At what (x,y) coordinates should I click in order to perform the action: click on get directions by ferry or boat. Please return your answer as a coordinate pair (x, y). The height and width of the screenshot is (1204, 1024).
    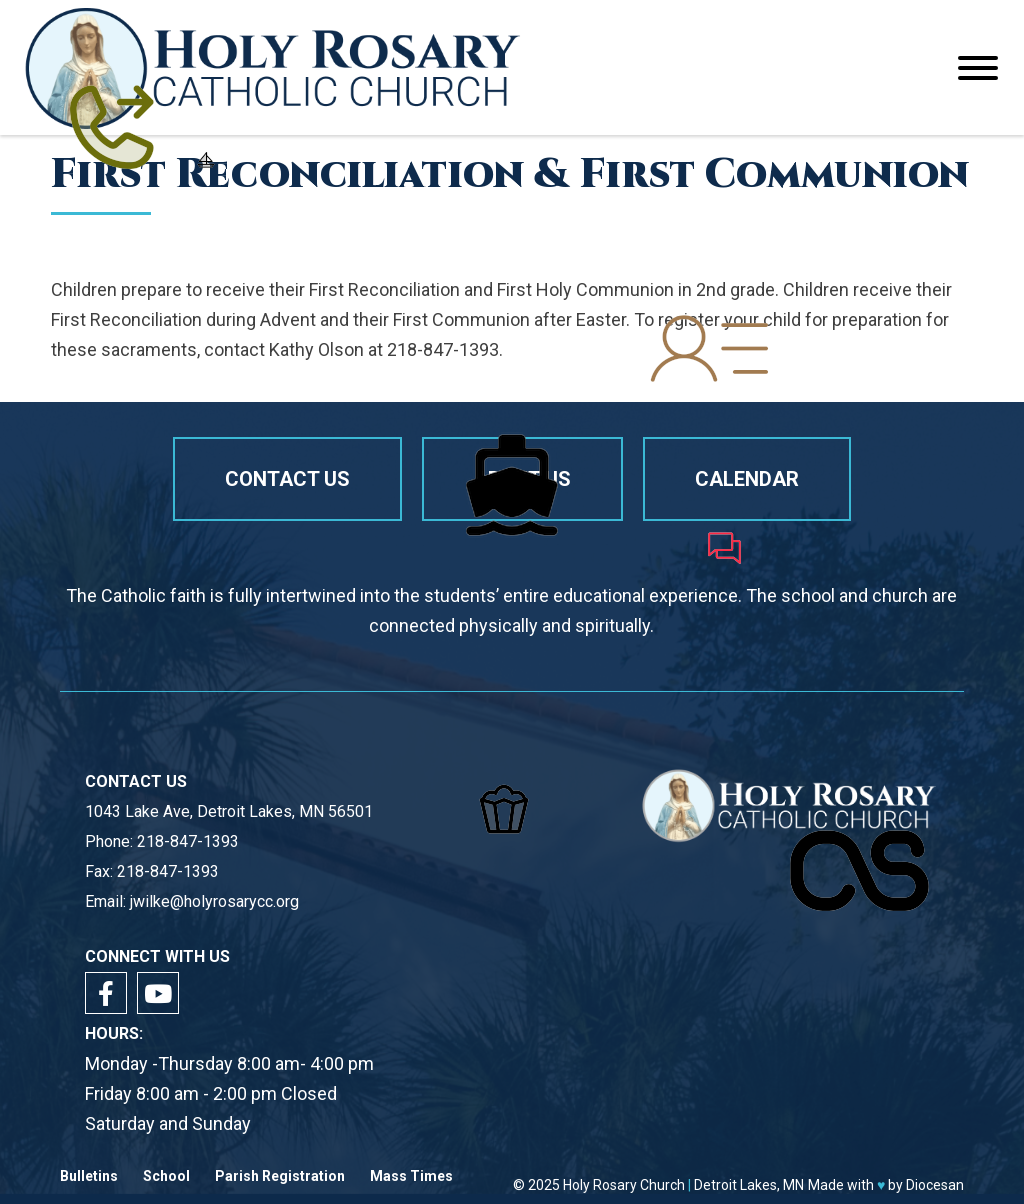
    Looking at the image, I should click on (512, 485).